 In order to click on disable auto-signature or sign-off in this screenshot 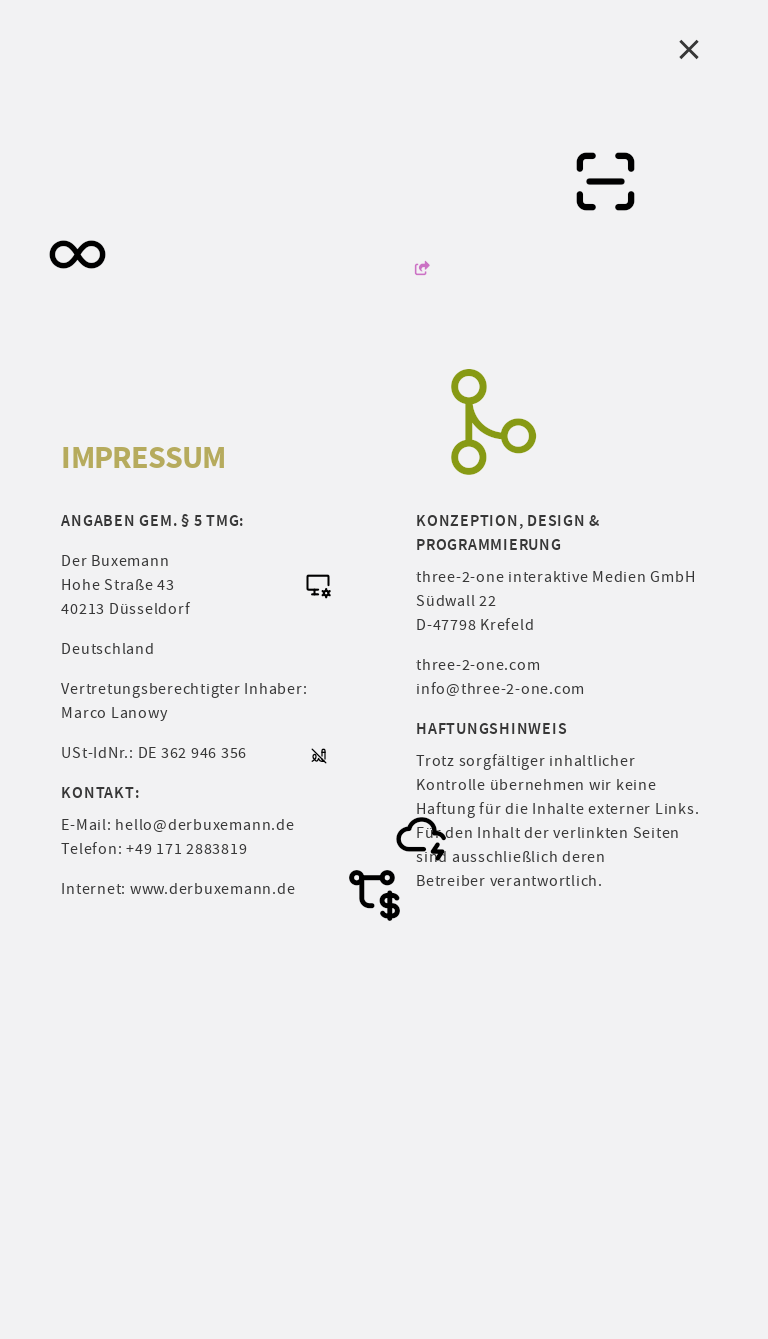, I will do `click(319, 756)`.